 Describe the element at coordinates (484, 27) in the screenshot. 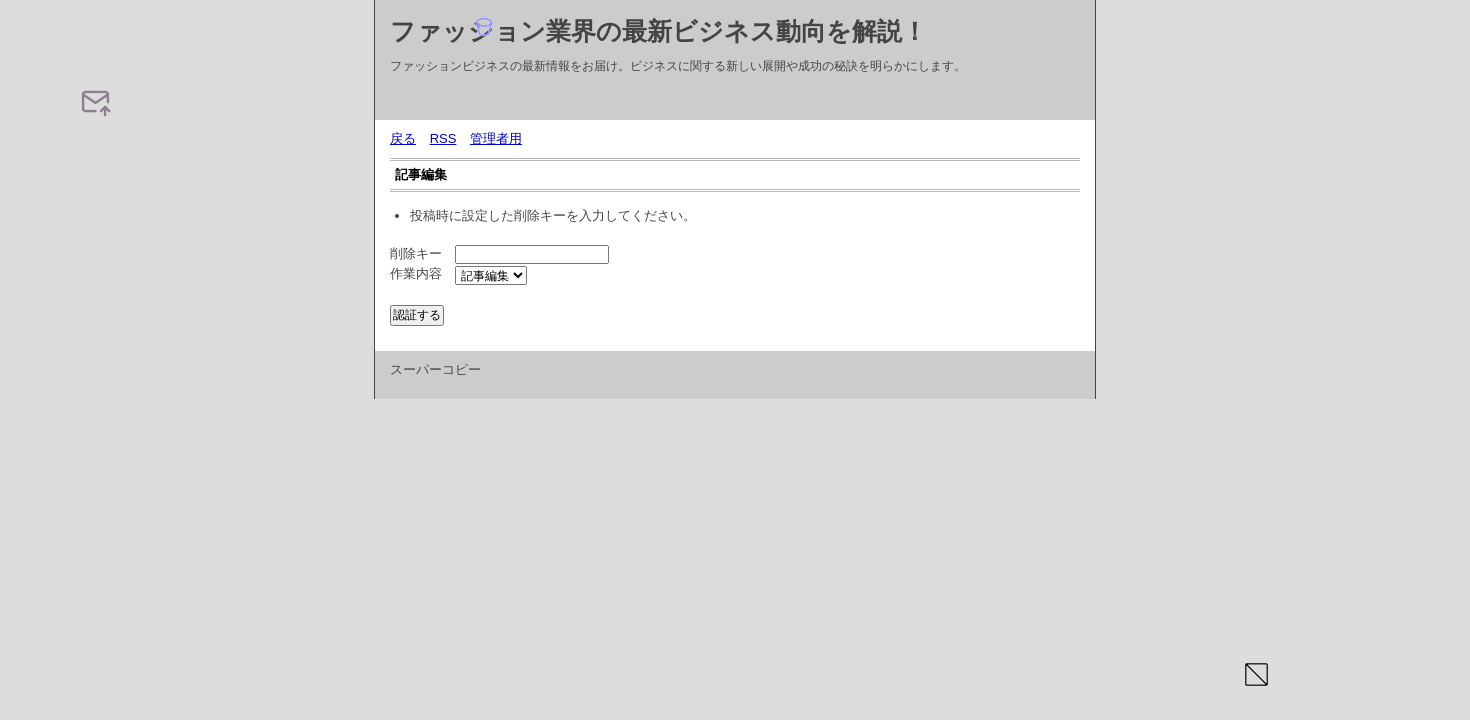

I see `fill tool for painting or coloring areas` at that location.